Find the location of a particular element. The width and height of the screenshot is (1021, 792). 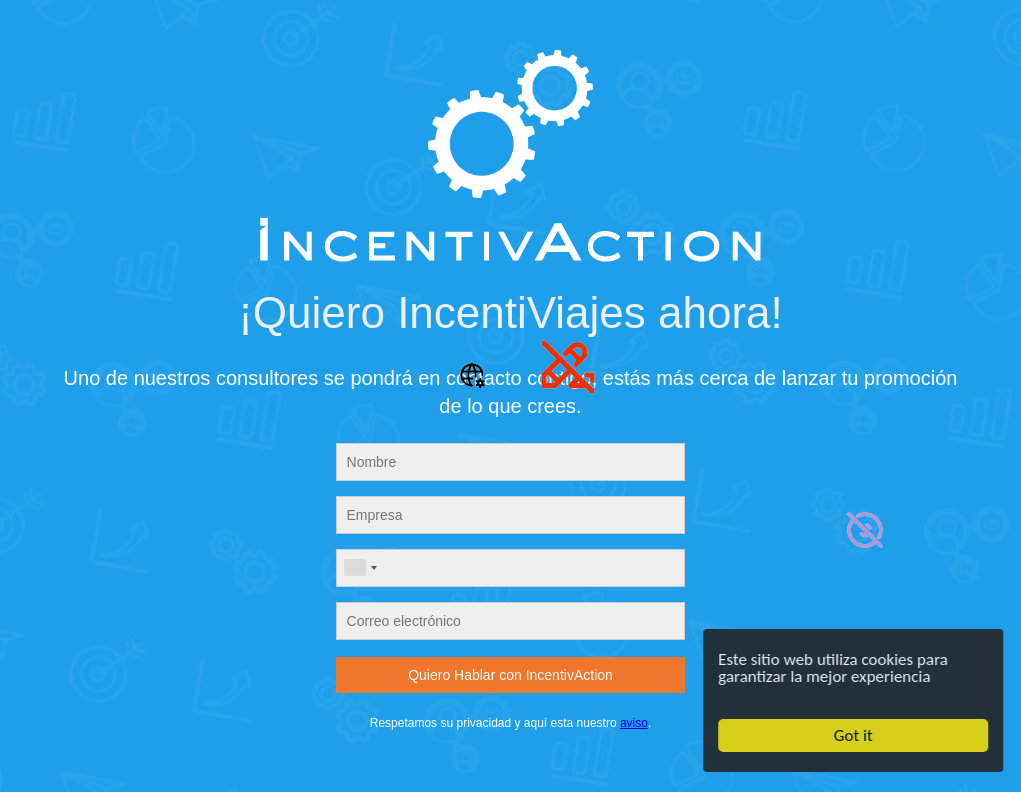

disable text highlighting mode is located at coordinates (568, 367).